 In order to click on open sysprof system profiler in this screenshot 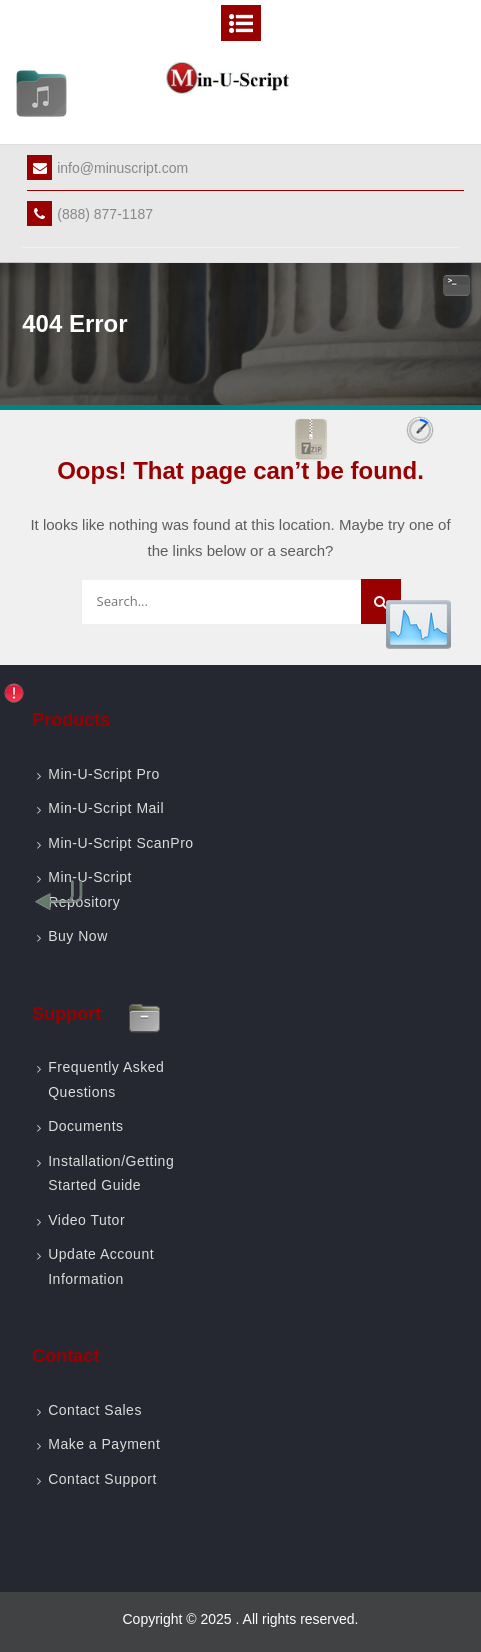, I will do `click(420, 430)`.